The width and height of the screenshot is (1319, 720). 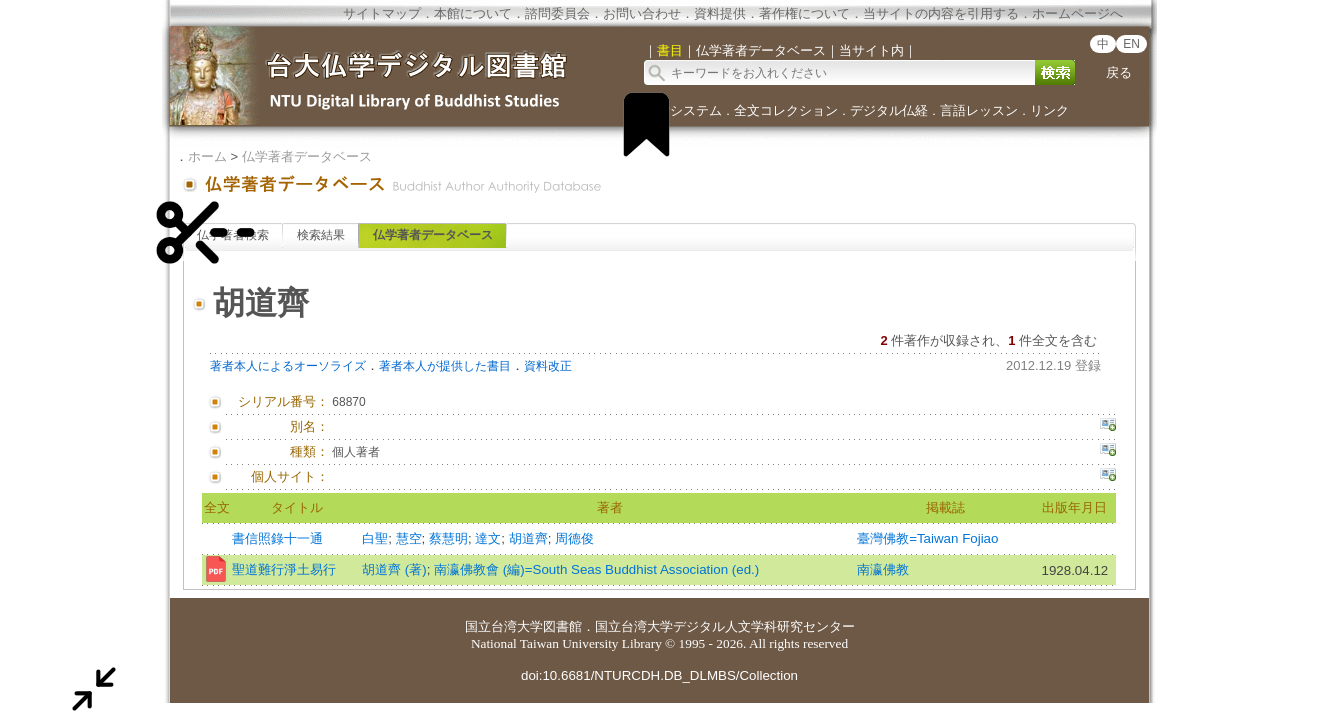 I want to click on save this item for later, so click(x=646, y=124).